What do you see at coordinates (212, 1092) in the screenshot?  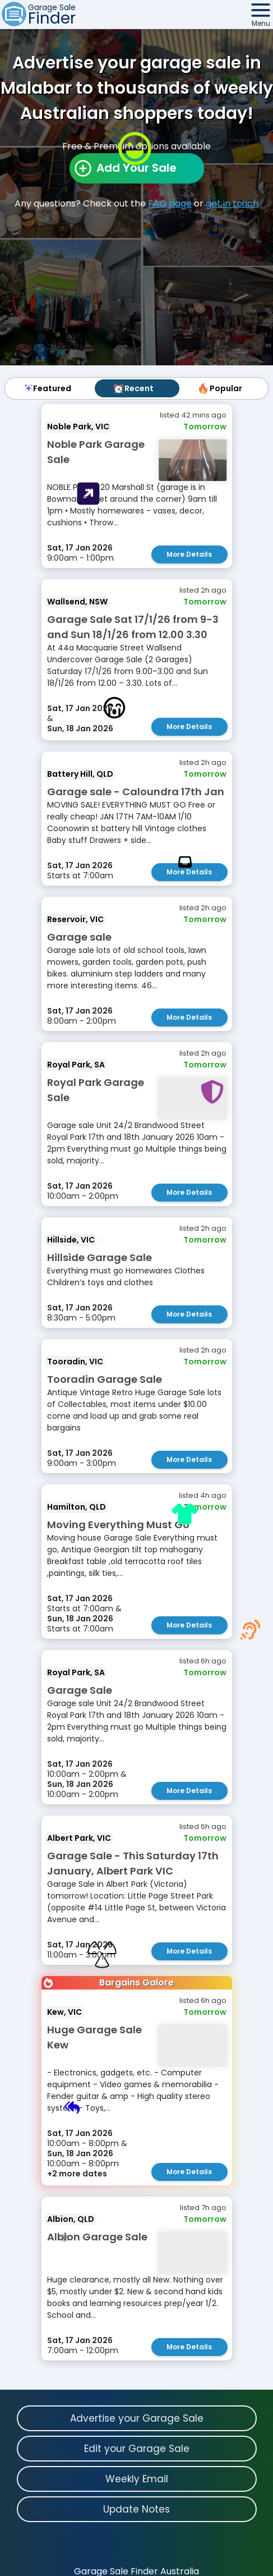 I see `access security or privacy settings` at bounding box center [212, 1092].